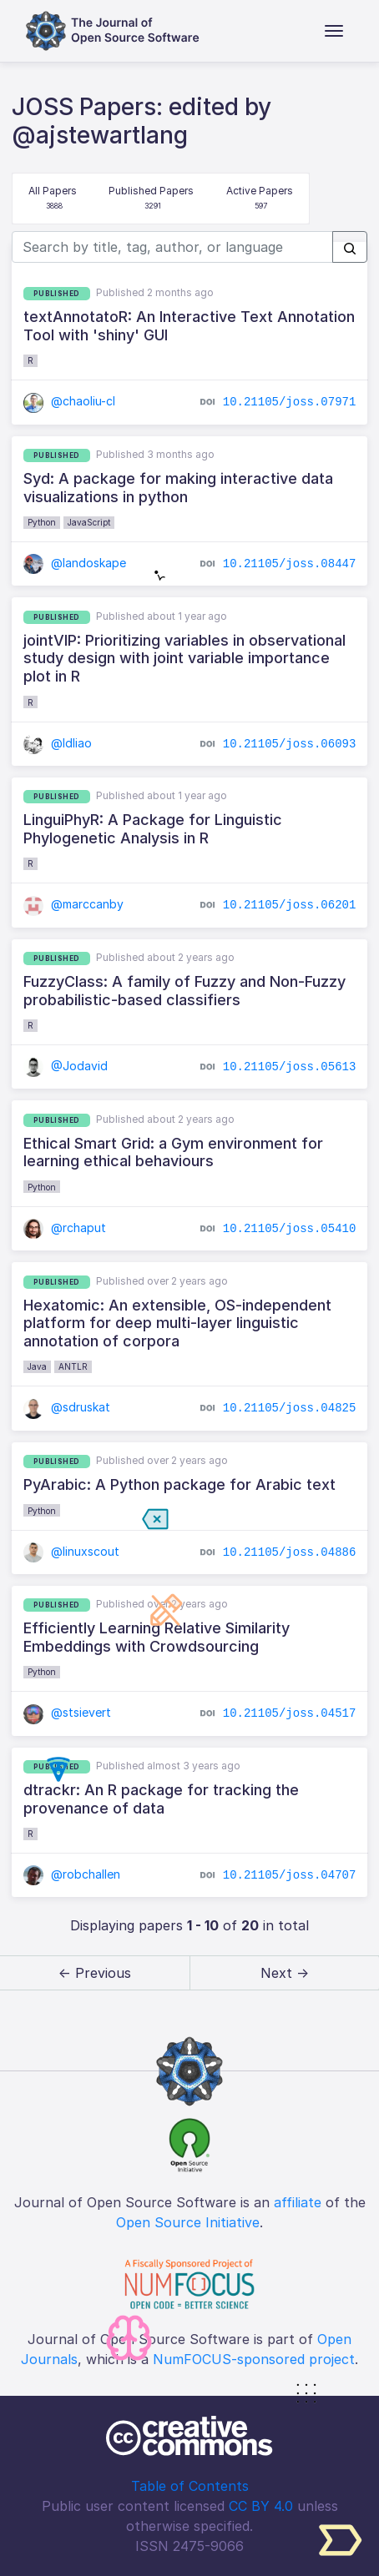 The image size is (379, 2576). Describe the element at coordinates (306, 2393) in the screenshot. I see `open app drawer or launcher menu` at that location.